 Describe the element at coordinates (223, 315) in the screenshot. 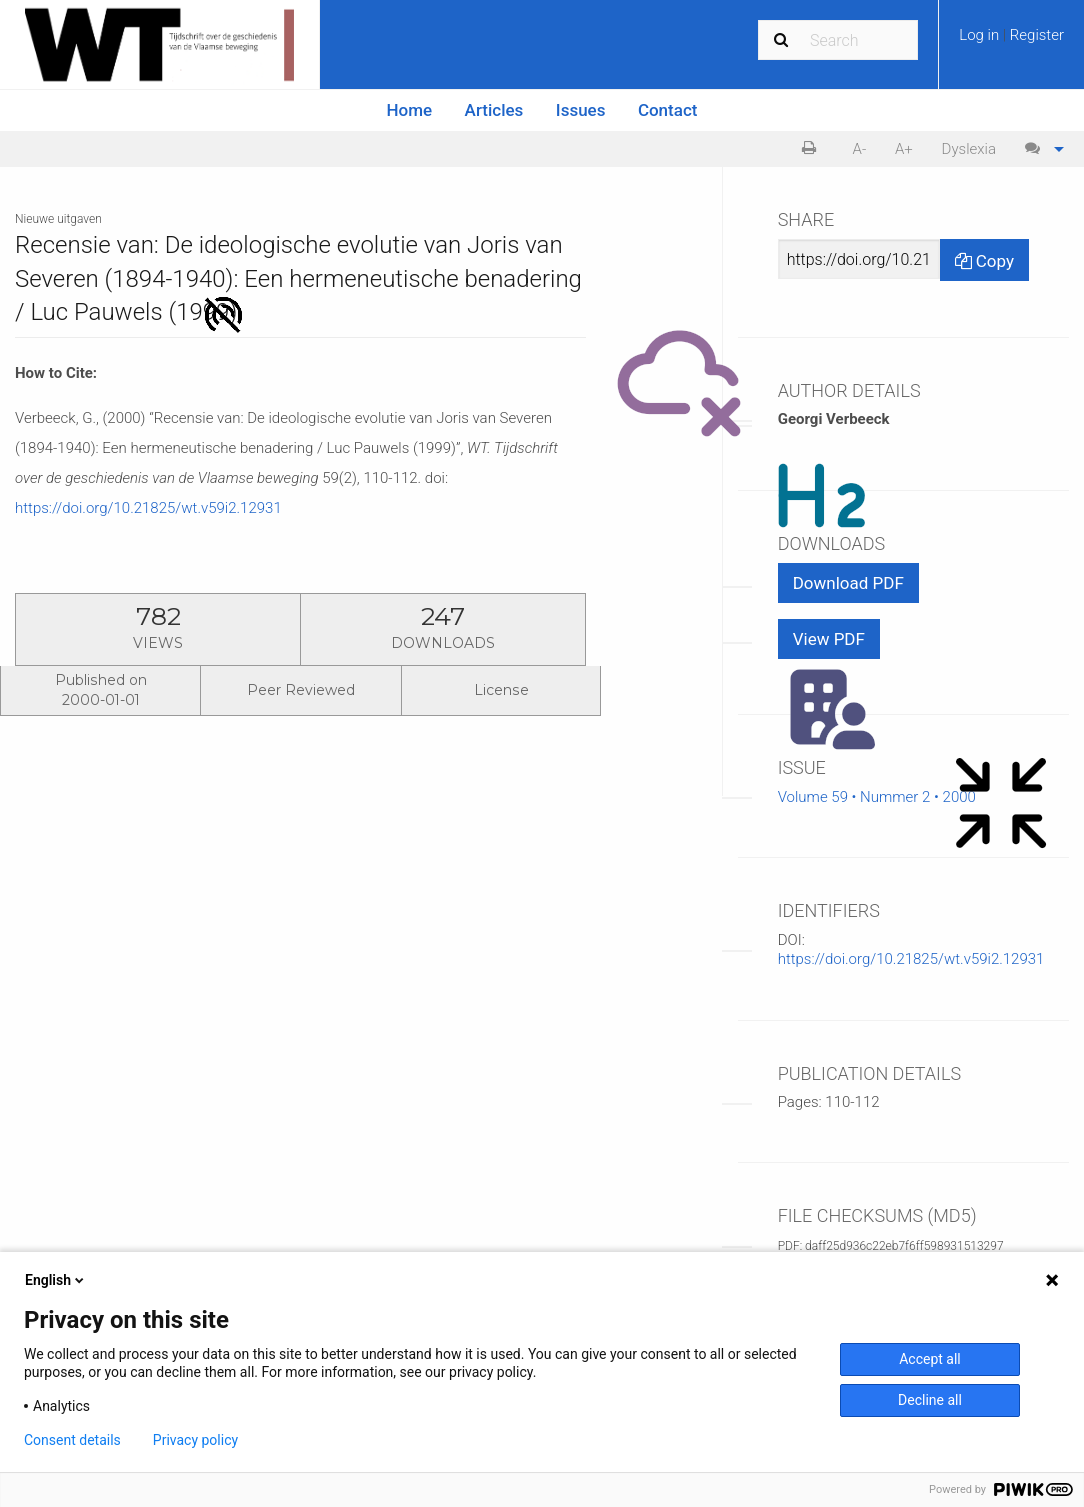

I see `indicates mobile hotspot is disabled` at that location.